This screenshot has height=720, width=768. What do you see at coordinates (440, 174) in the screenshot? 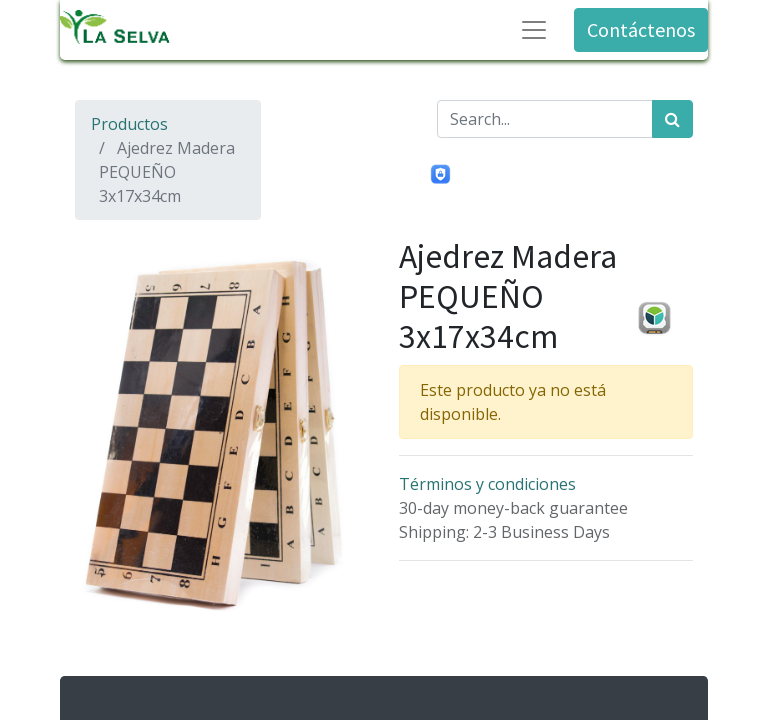
I see `open security & privacy settings` at bounding box center [440, 174].